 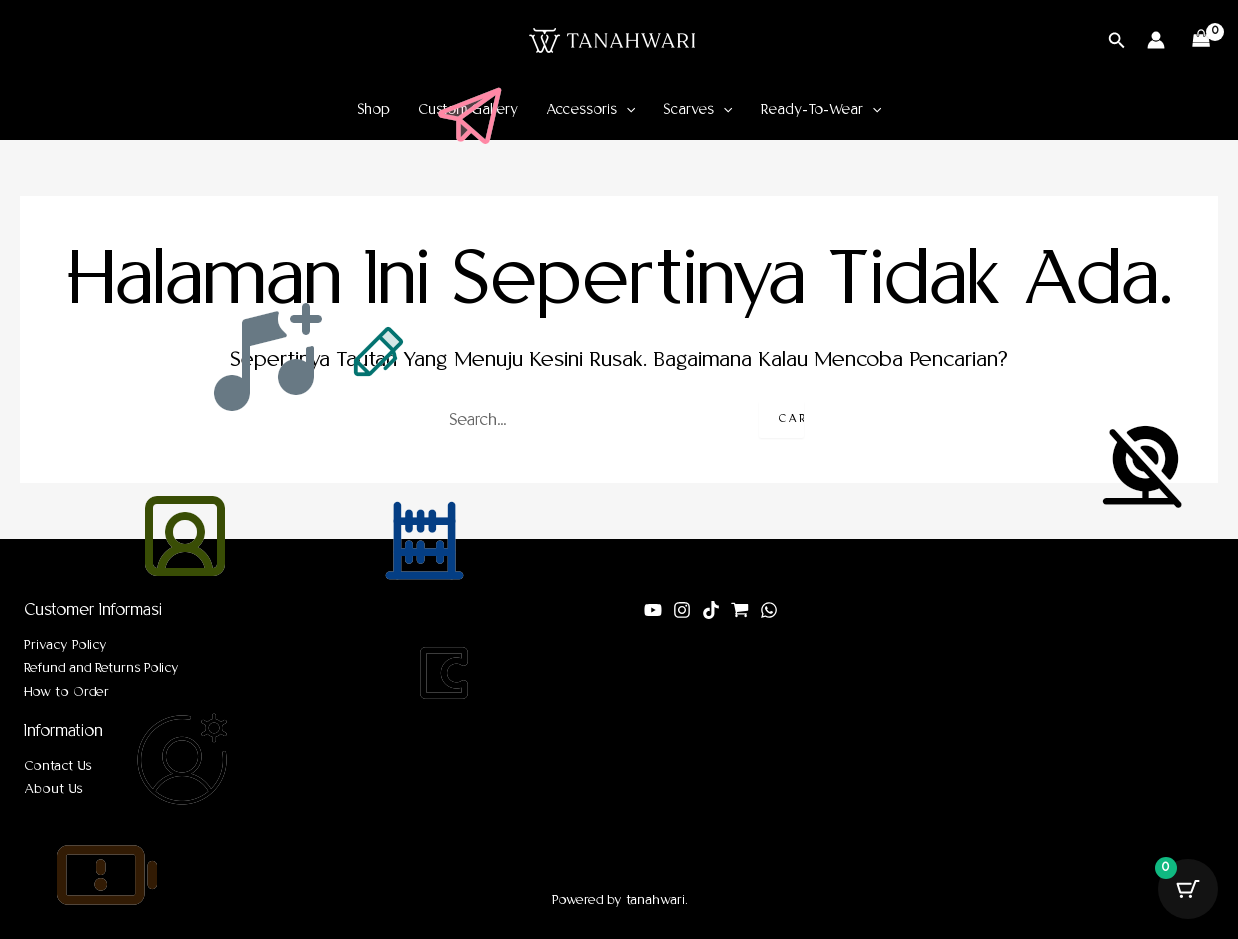 I want to click on add a new song to your library, so click(x=270, y=359).